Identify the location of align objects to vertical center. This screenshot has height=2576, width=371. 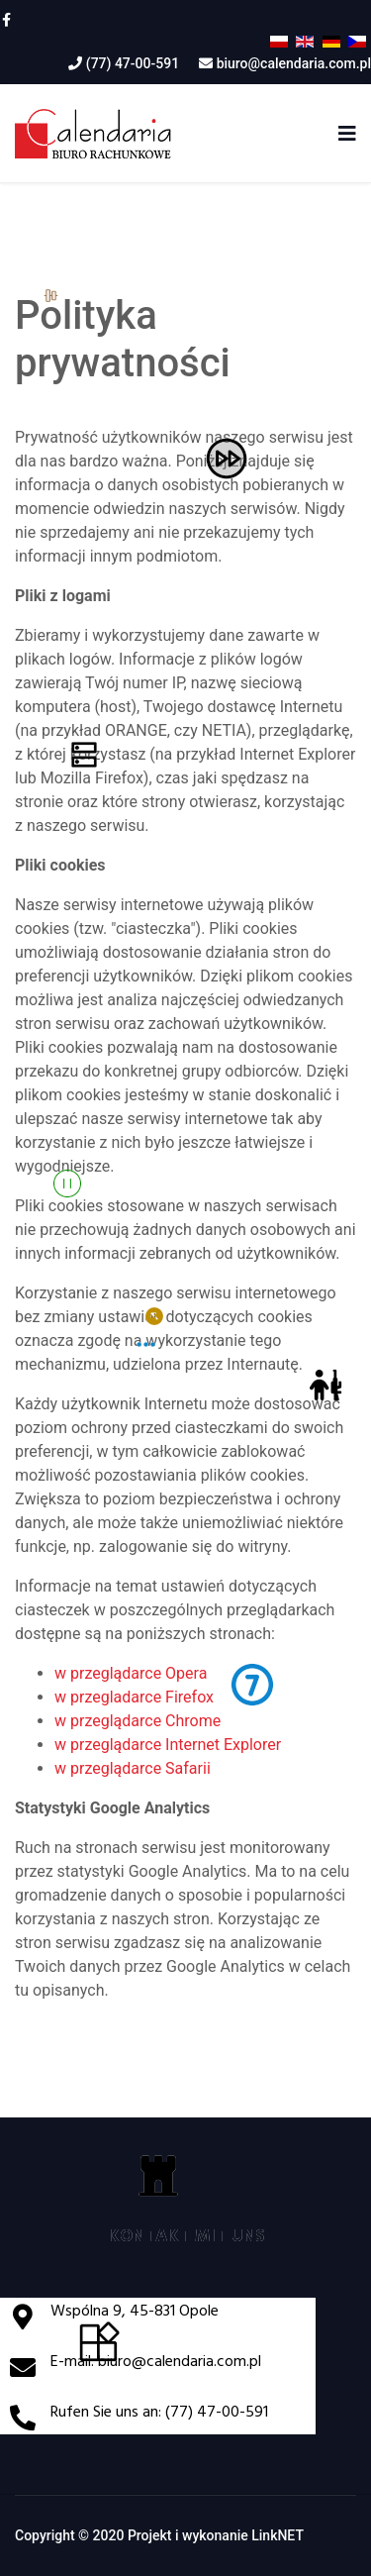
(50, 295).